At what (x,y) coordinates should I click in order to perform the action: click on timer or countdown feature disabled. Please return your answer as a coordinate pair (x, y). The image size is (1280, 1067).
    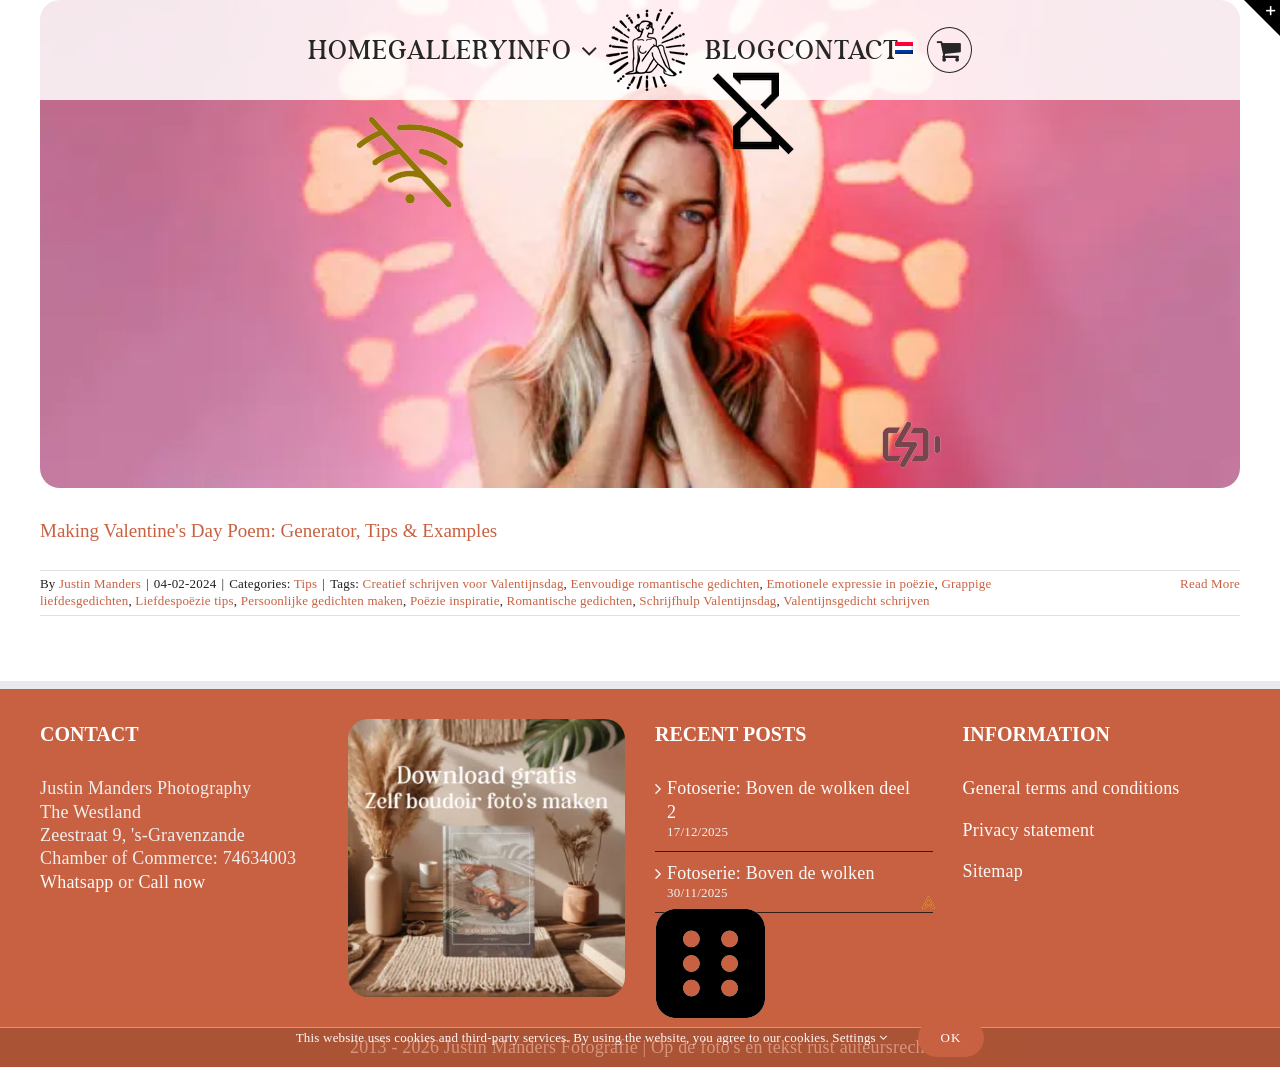
    Looking at the image, I should click on (756, 111).